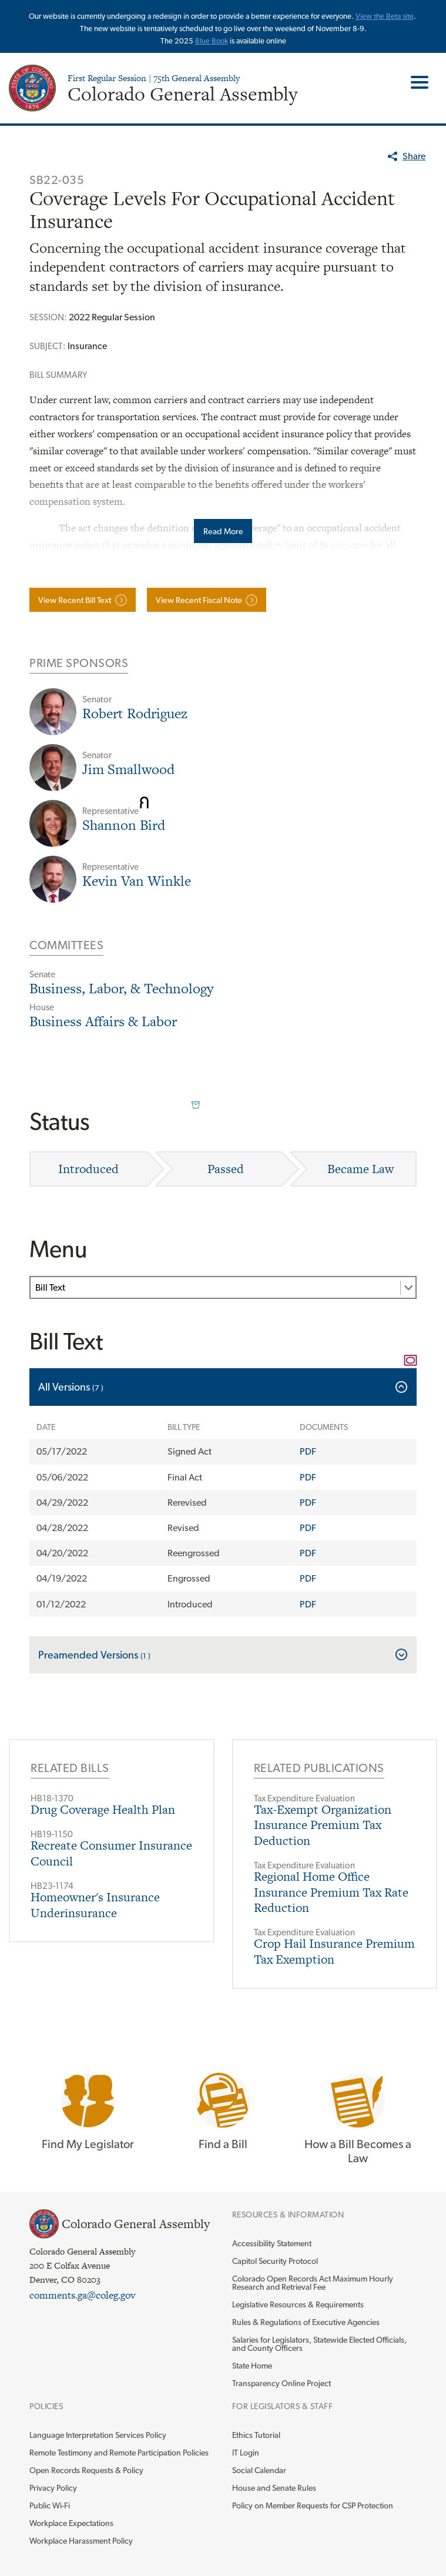  What do you see at coordinates (144, 802) in the screenshot?
I see `switch to Thai language input` at bounding box center [144, 802].